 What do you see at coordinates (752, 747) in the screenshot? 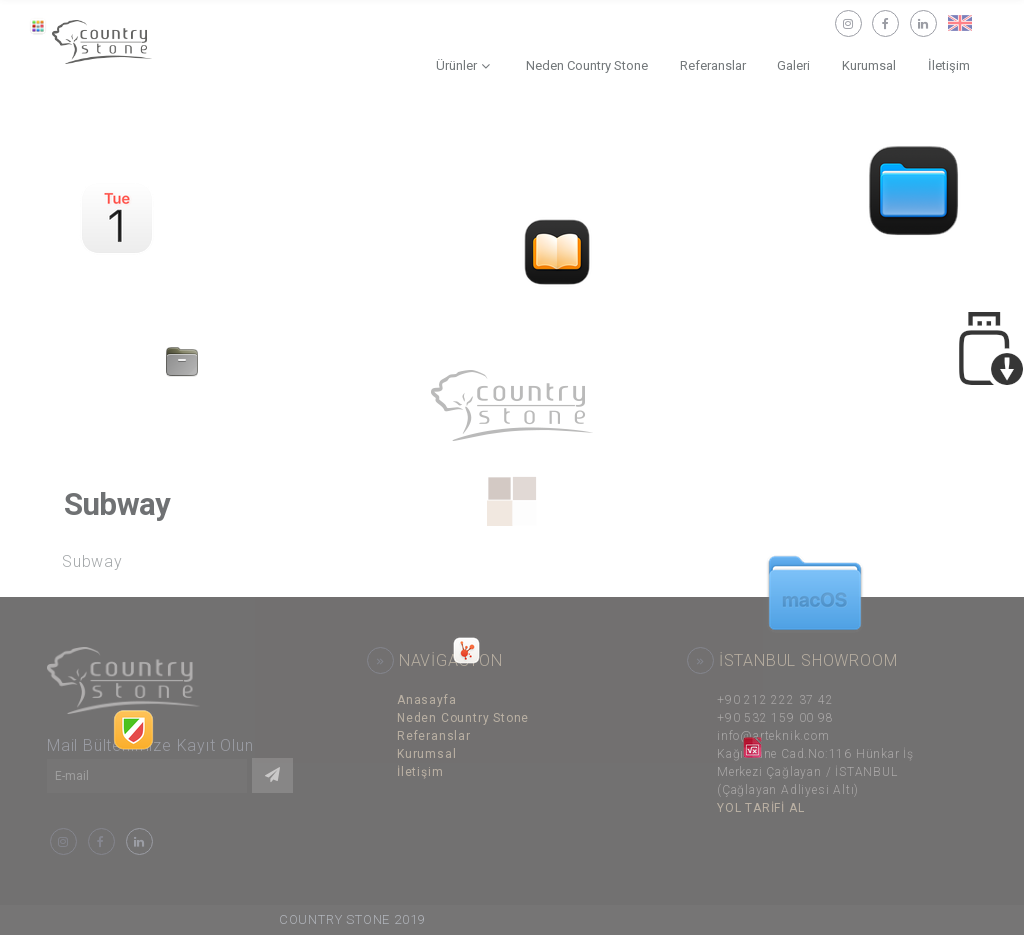
I see `open libreoffice math equation editor` at bounding box center [752, 747].